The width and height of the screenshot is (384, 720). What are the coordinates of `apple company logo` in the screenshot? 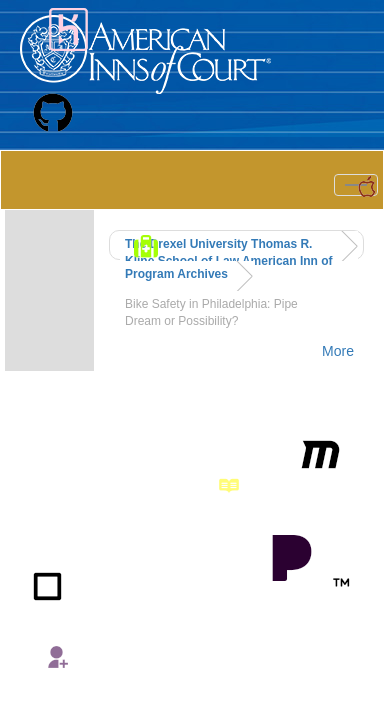 It's located at (367, 186).